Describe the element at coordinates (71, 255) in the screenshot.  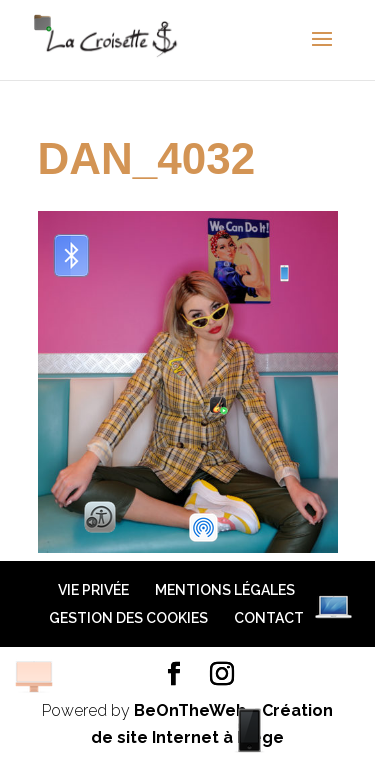
I see `indicates bluetooth is currently active` at that location.